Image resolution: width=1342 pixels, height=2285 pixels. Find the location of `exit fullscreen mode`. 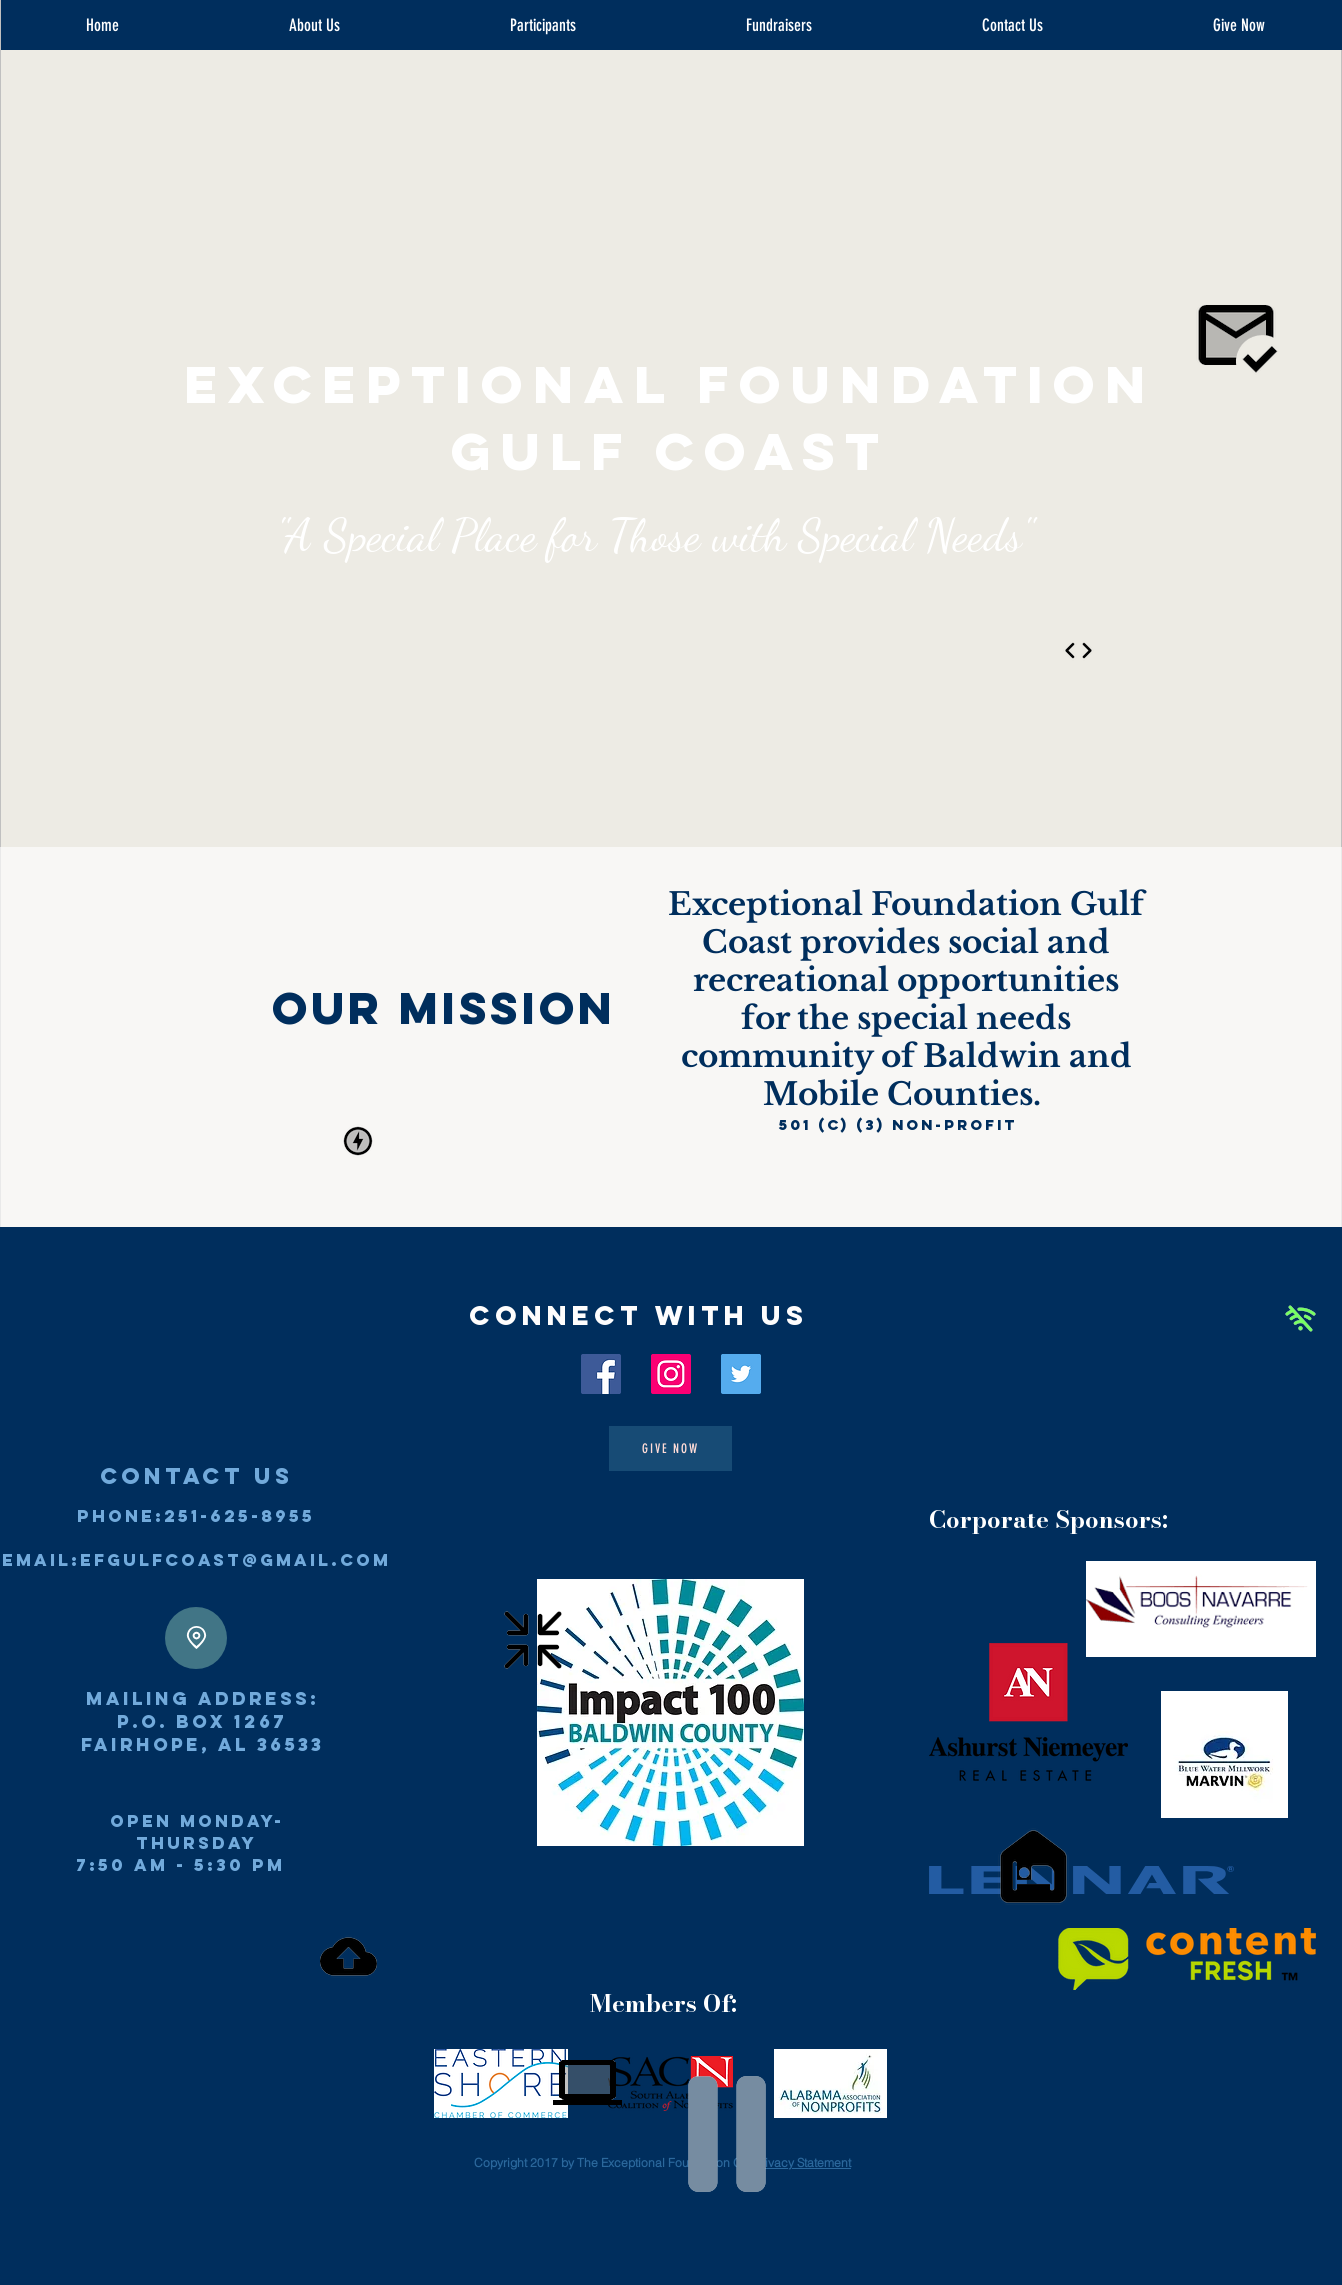

exit fullscreen mode is located at coordinates (533, 1640).